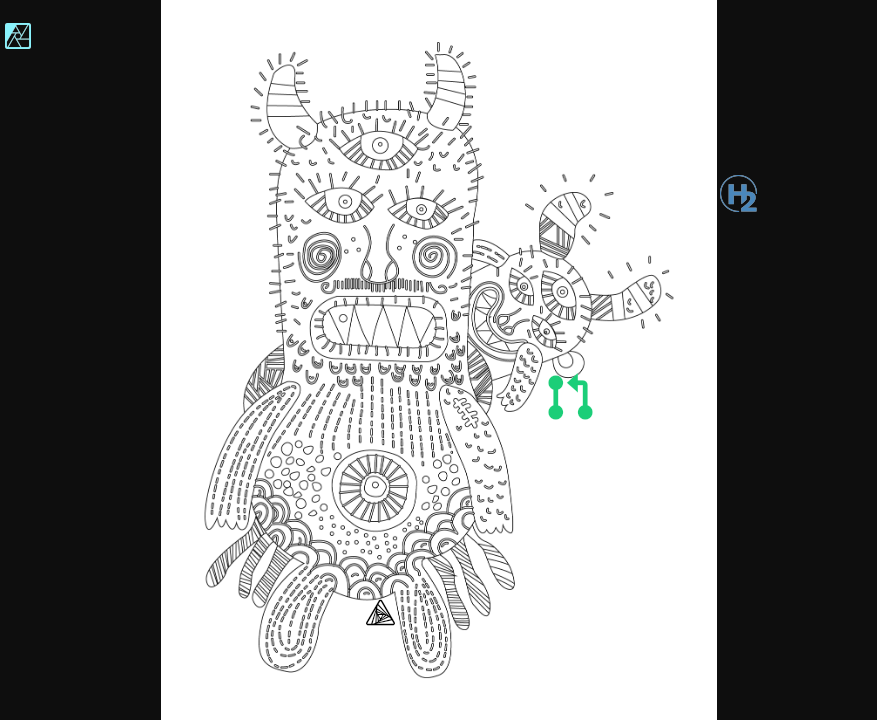 The width and height of the screenshot is (877, 720). Describe the element at coordinates (570, 397) in the screenshot. I see `view or manage git pull requests` at that location.